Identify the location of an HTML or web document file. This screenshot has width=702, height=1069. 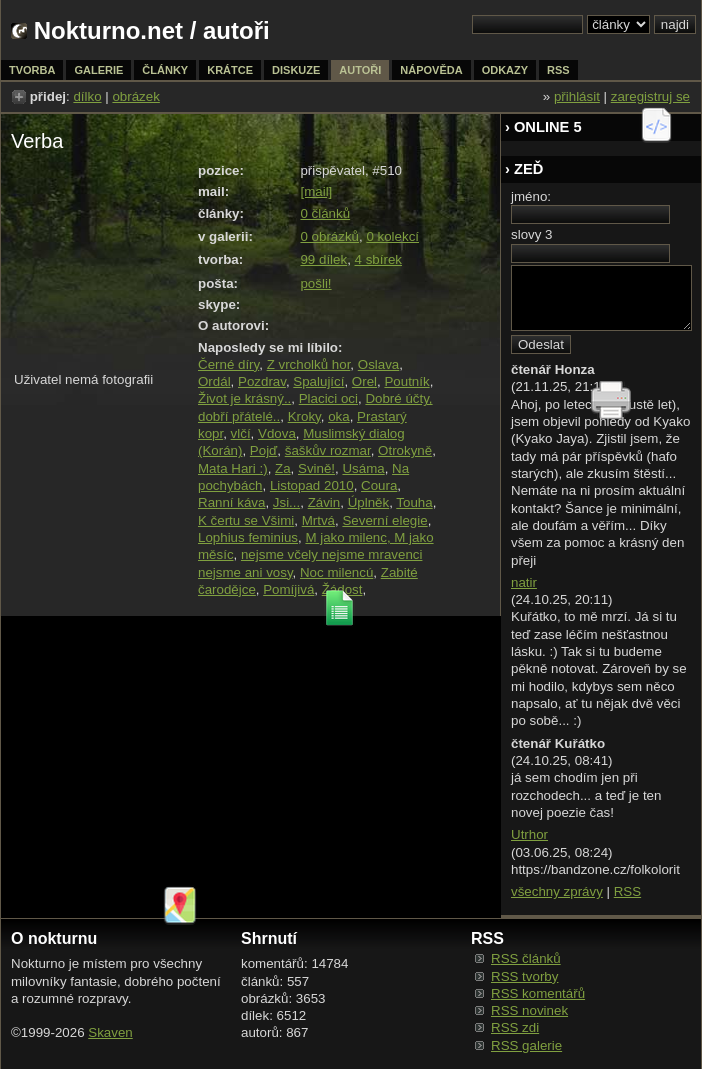
(656, 124).